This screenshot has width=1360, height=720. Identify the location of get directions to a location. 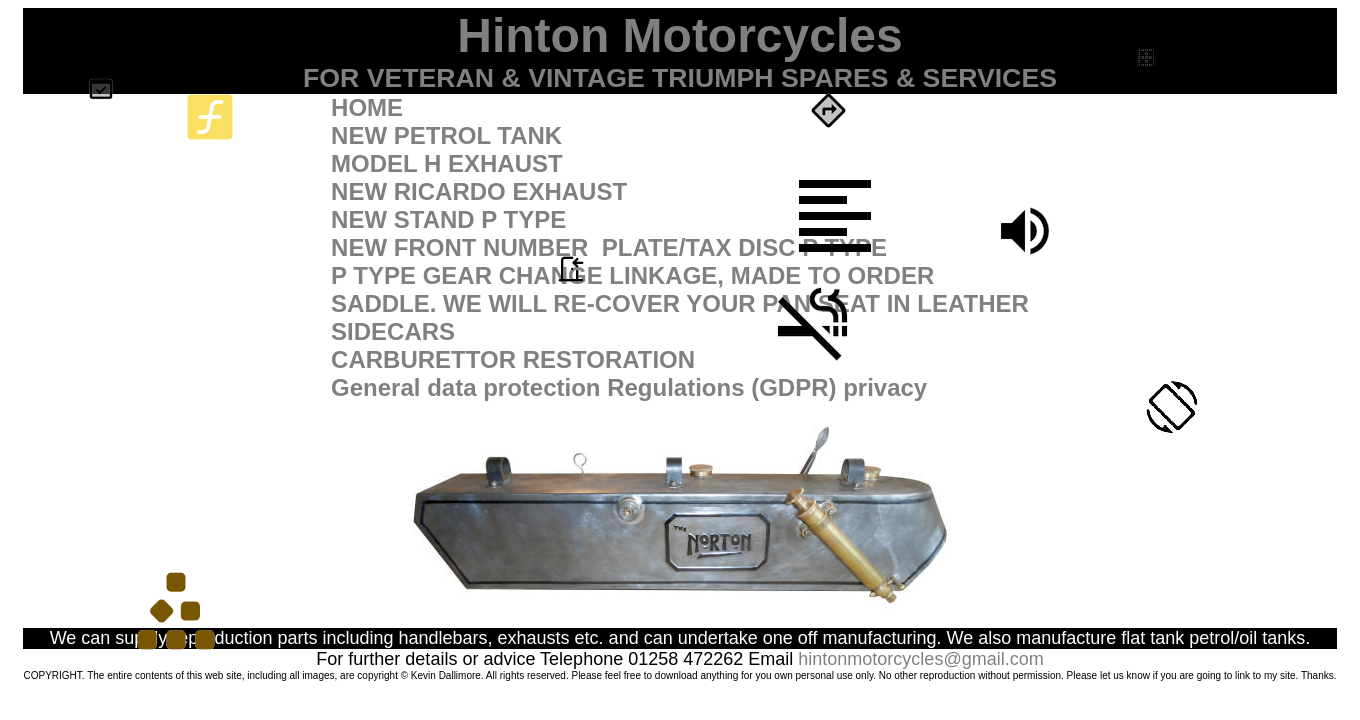
(828, 110).